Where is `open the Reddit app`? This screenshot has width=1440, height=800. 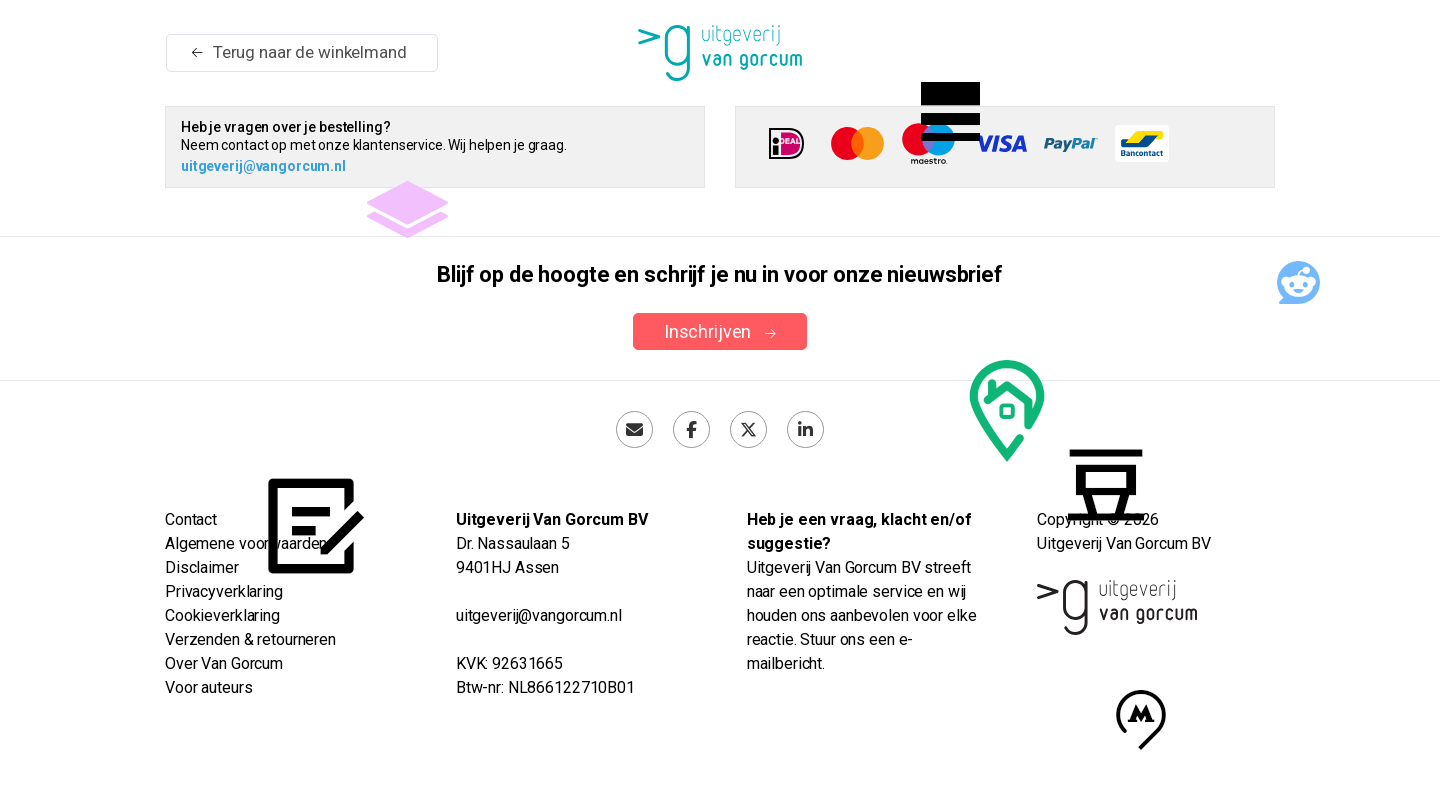
open the Reddit app is located at coordinates (1298, 282).